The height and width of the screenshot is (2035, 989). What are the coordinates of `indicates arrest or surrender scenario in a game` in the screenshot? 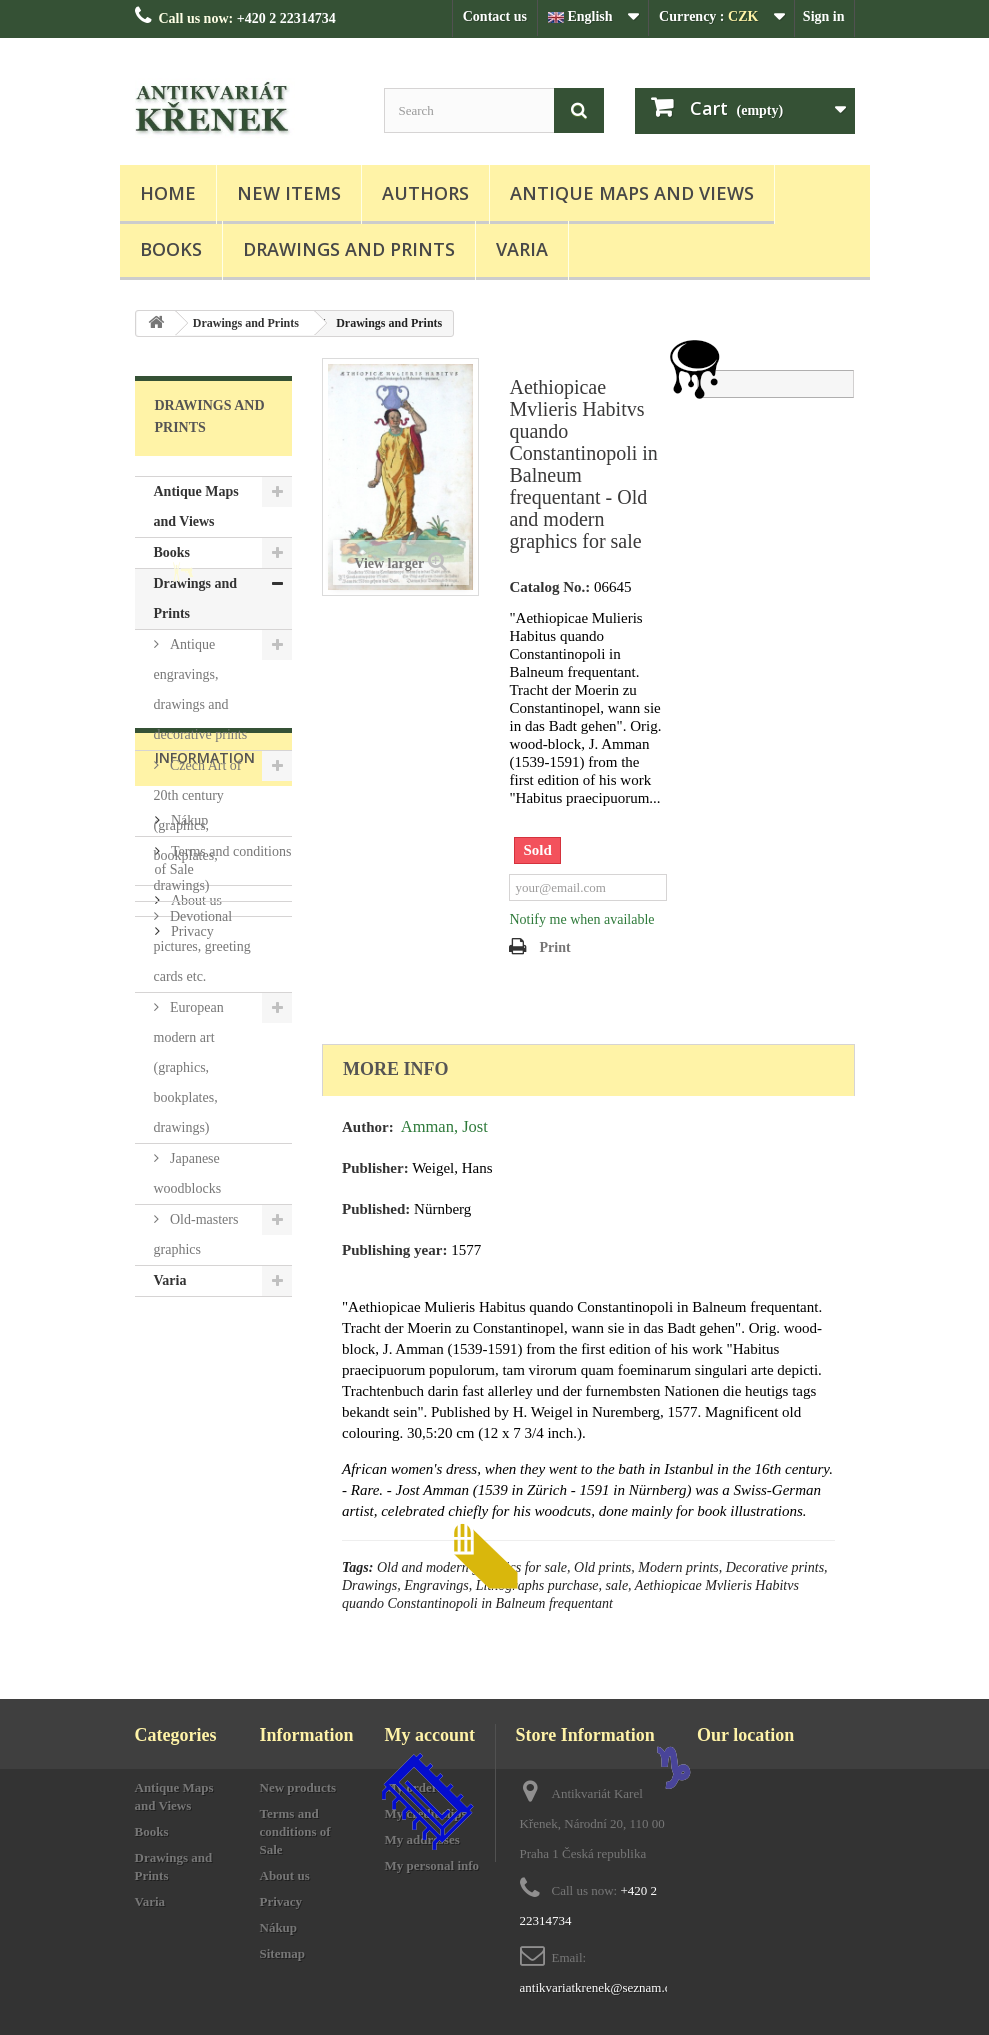 It's located at (183, 572).